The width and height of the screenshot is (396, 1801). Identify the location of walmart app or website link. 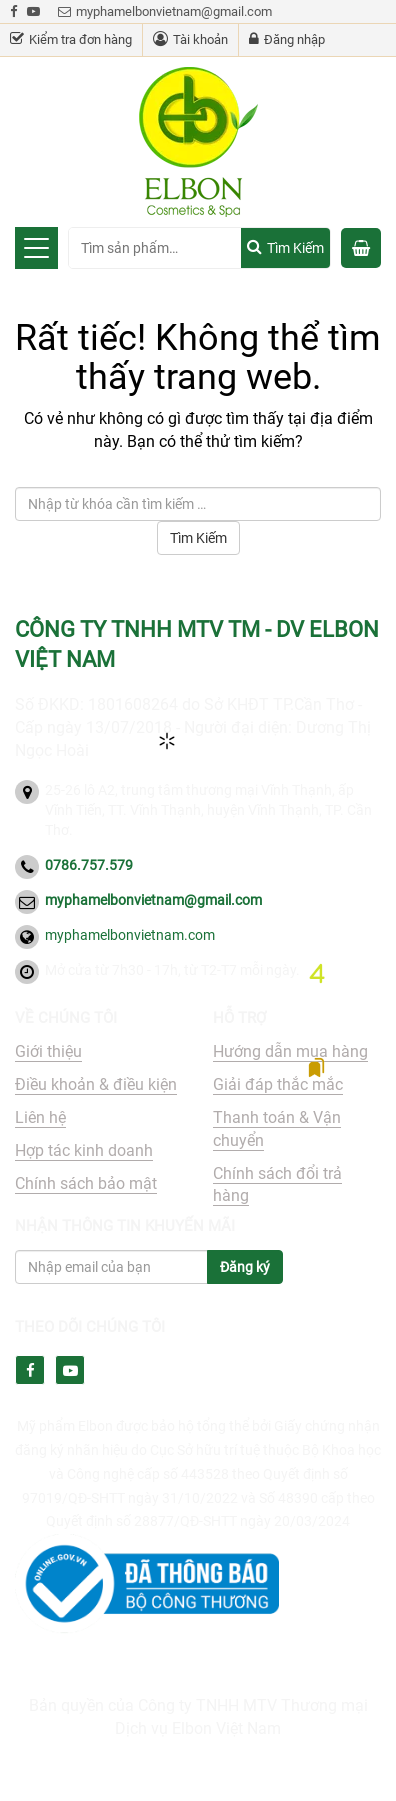
(167, 741).